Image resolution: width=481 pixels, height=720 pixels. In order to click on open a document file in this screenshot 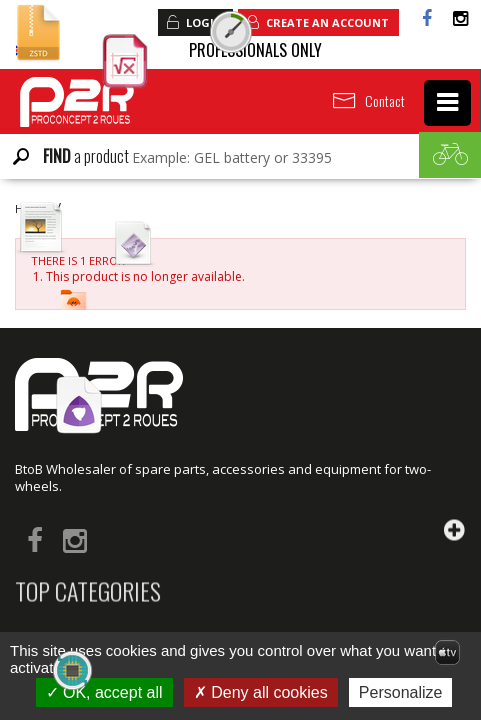, I will do `click(42, 227)`.